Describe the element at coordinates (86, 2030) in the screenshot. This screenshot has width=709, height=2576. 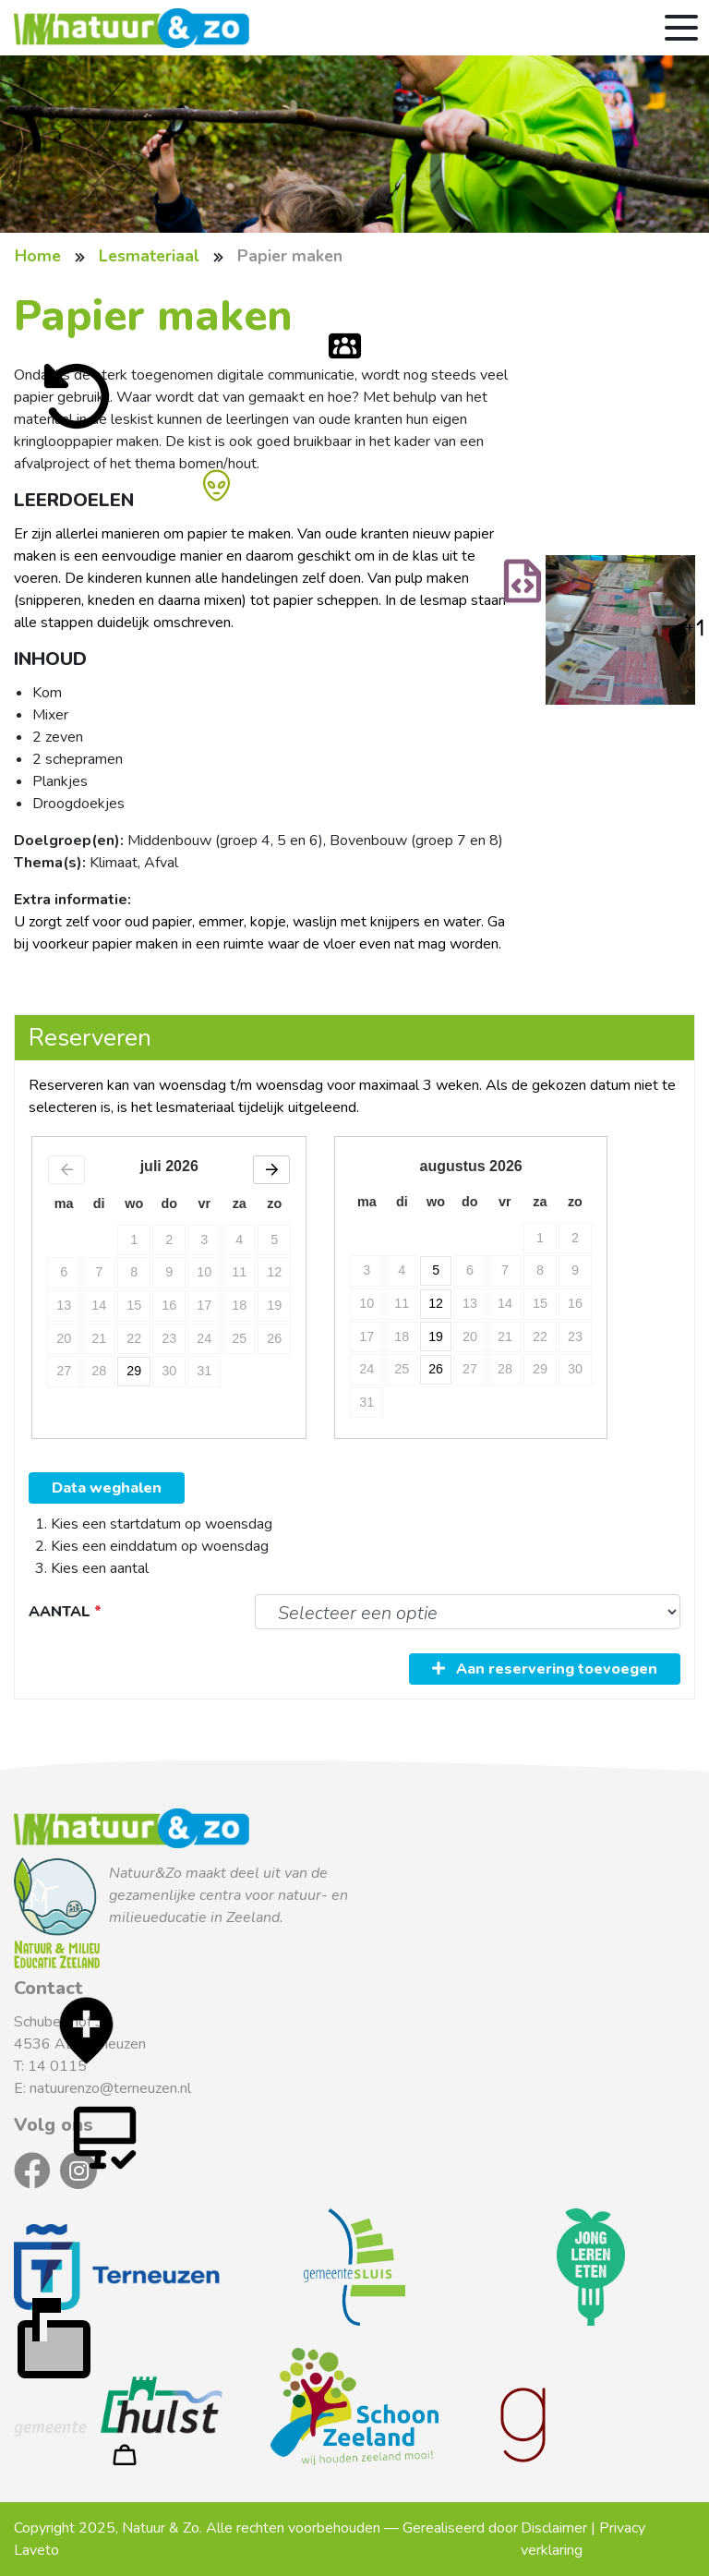
I see `add a new location pin` at that location.